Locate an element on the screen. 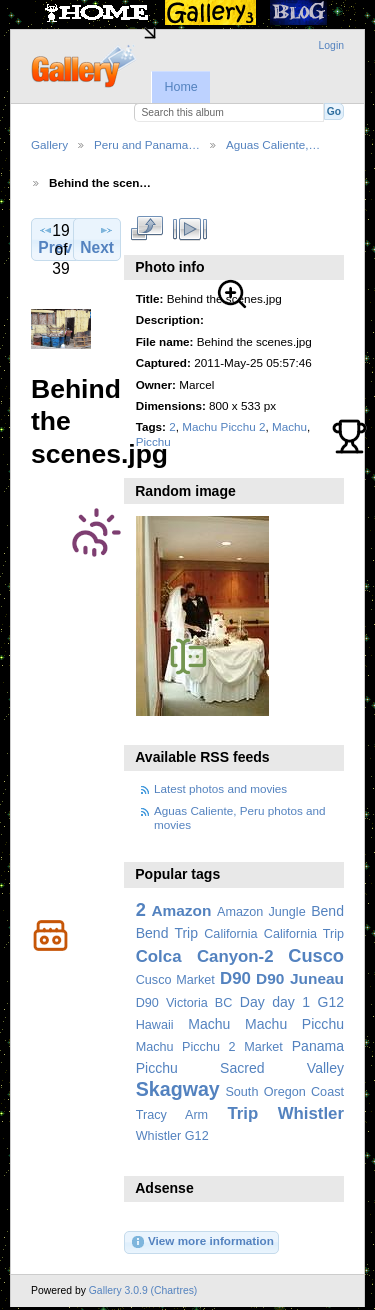  navigate to the next item diagonally is located at coordinates (150, 33).